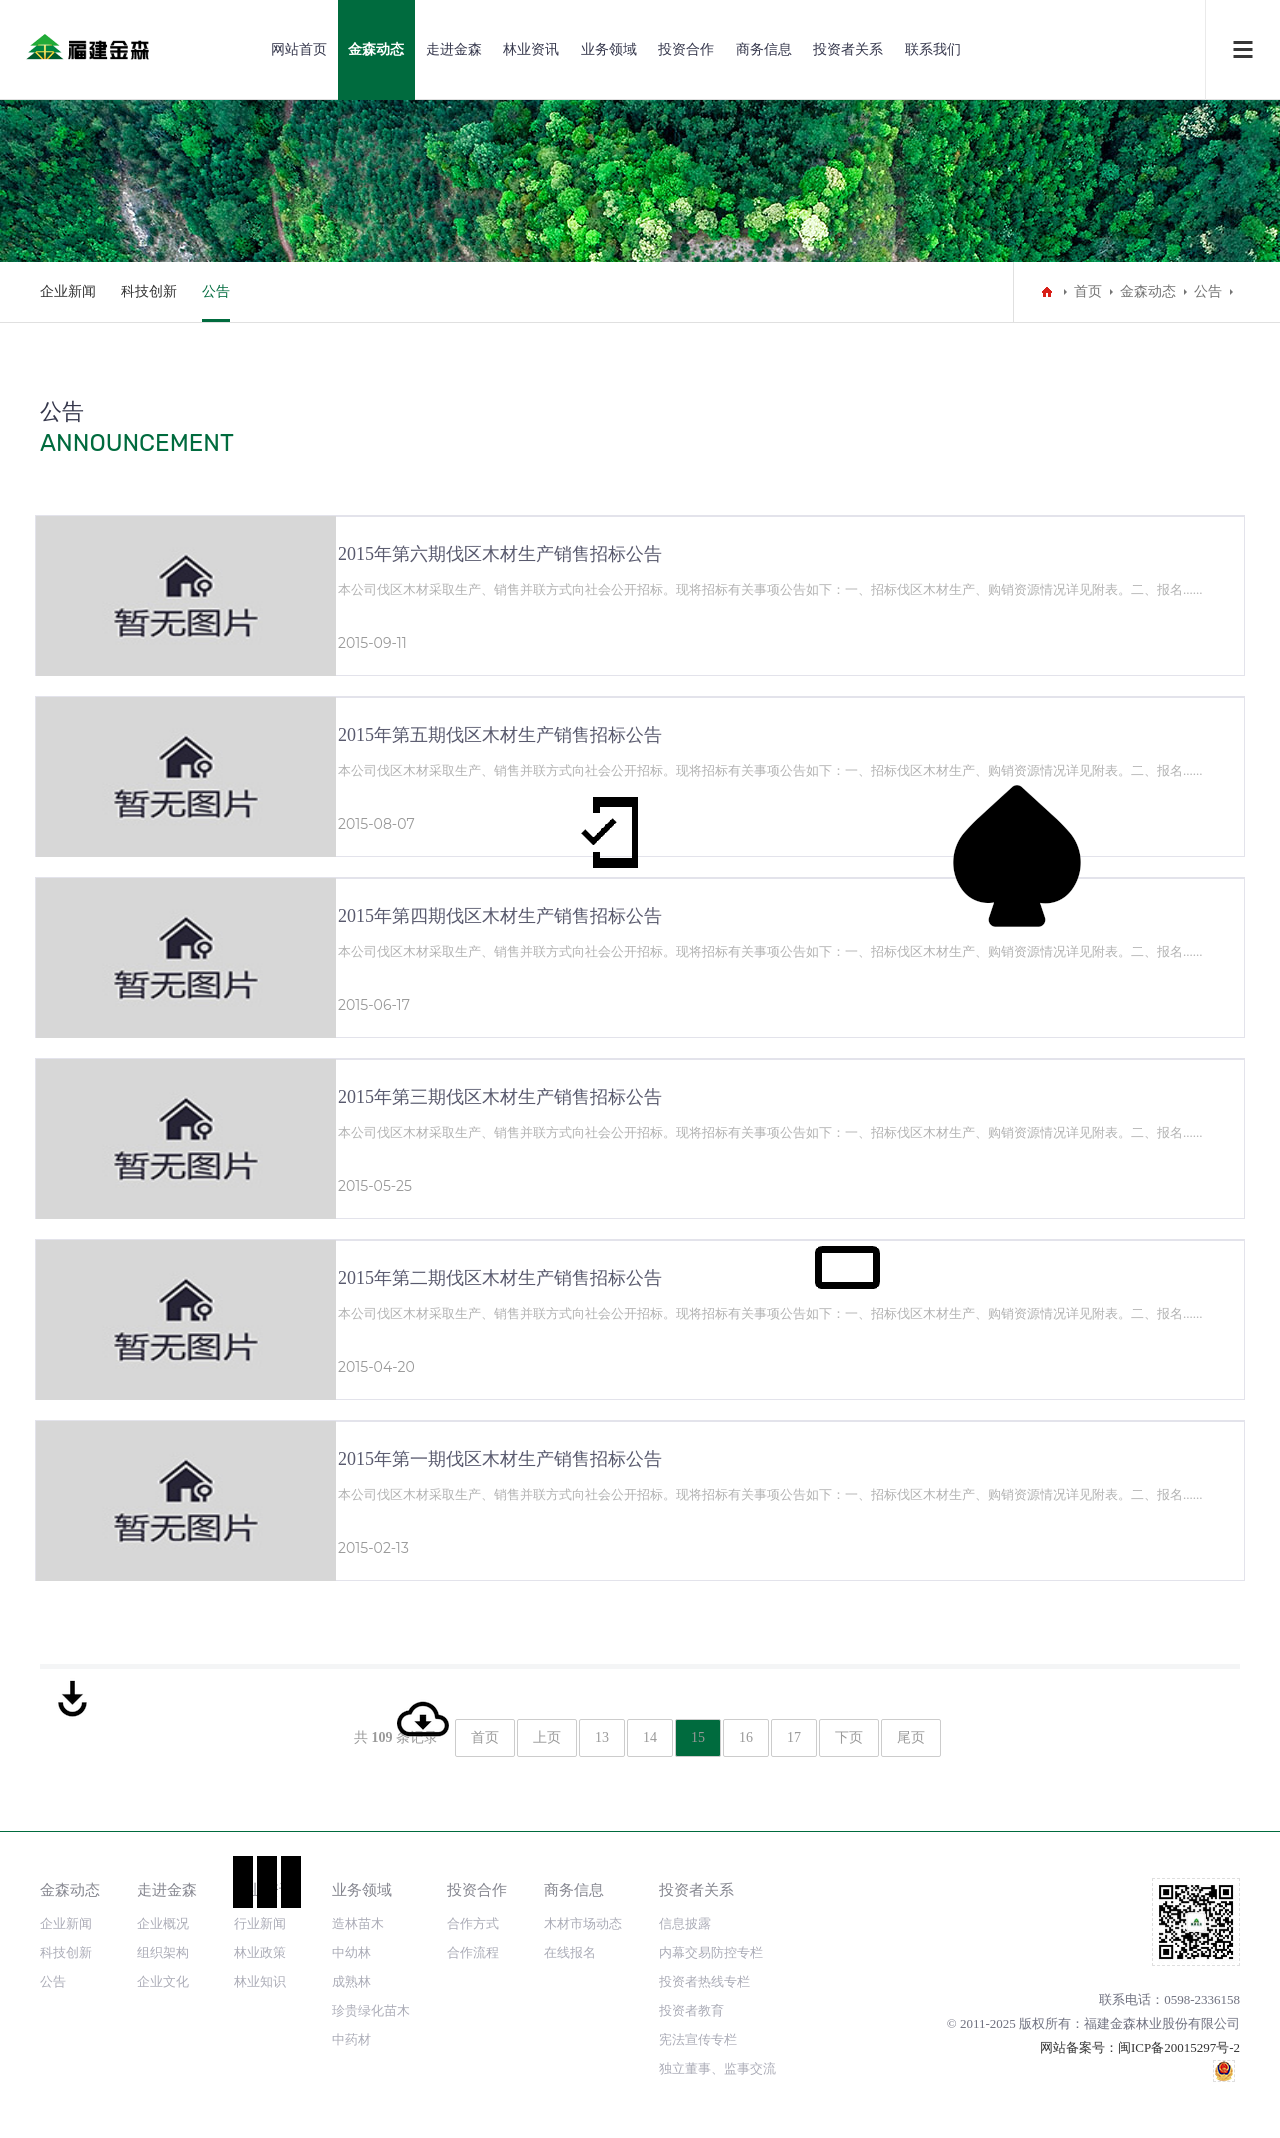 The image size is (1280, 2138). I want to click on indicates mobile-optimized or responsive content, so click(609, 832).